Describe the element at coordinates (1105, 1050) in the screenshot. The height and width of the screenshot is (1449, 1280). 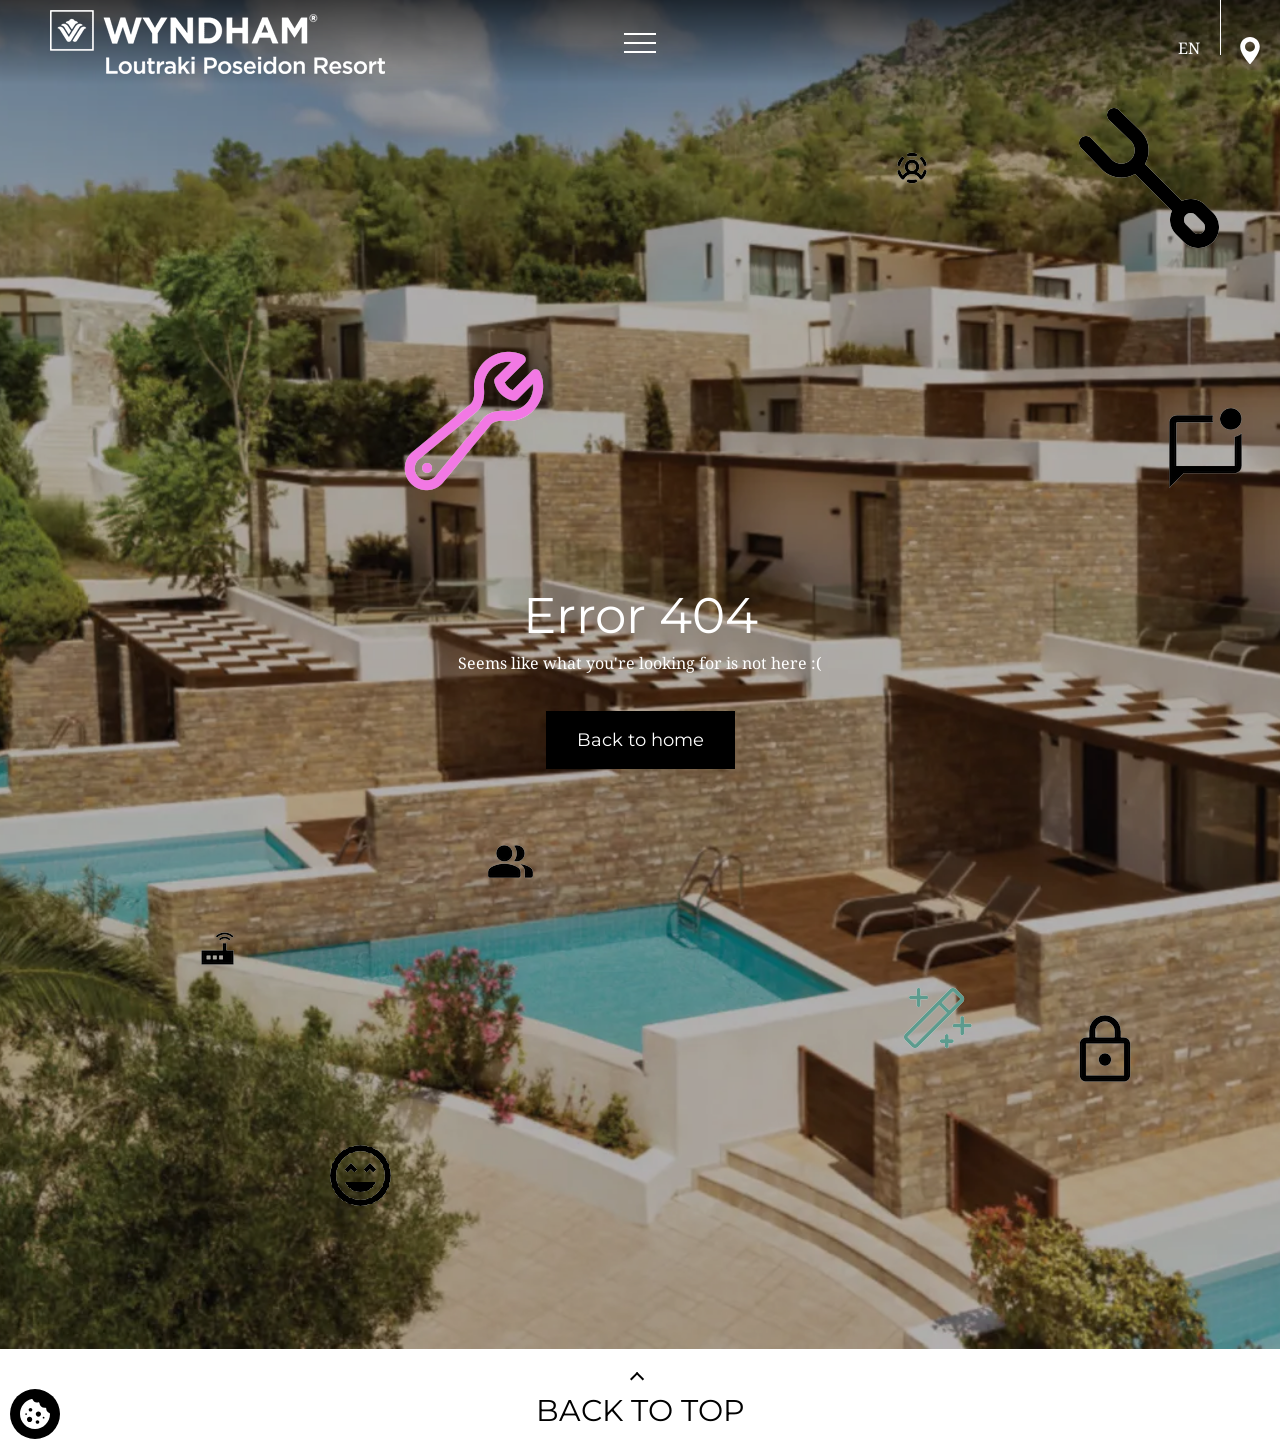
I see `indicates a secure connection` at that location.